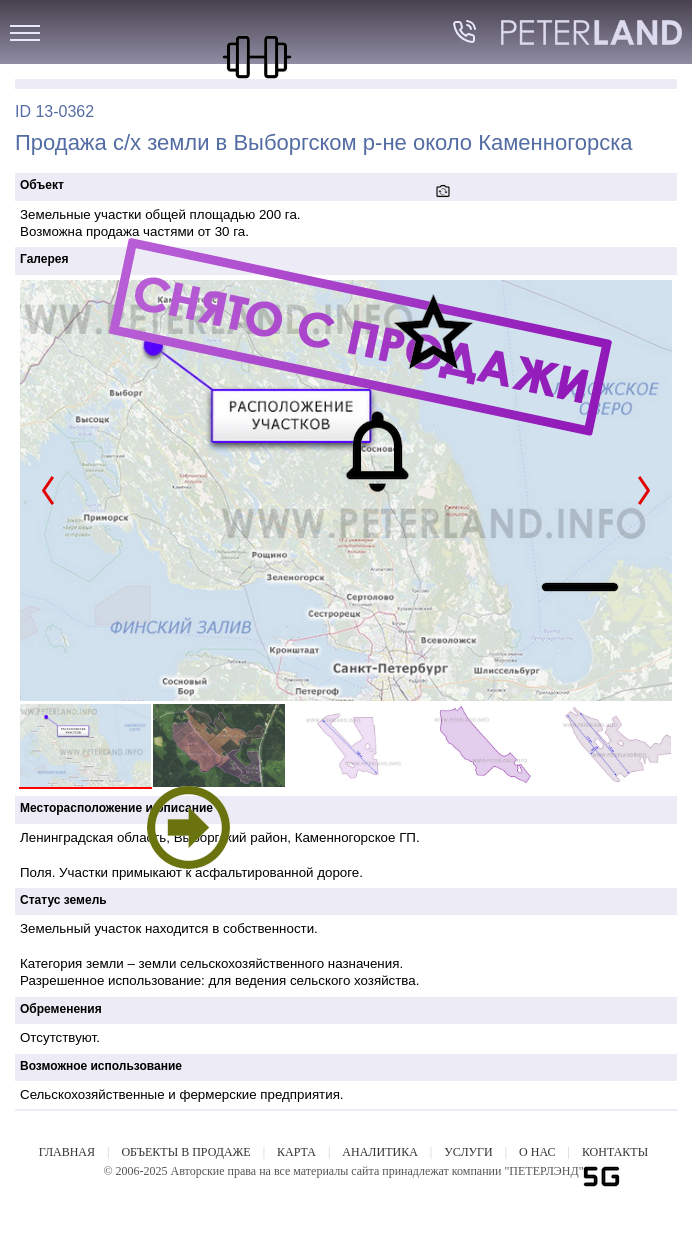 Image resolution: width=692 pixels, height=1248 pixels. I want to click on indicates 5G network connectivity, so click(601, 1176).